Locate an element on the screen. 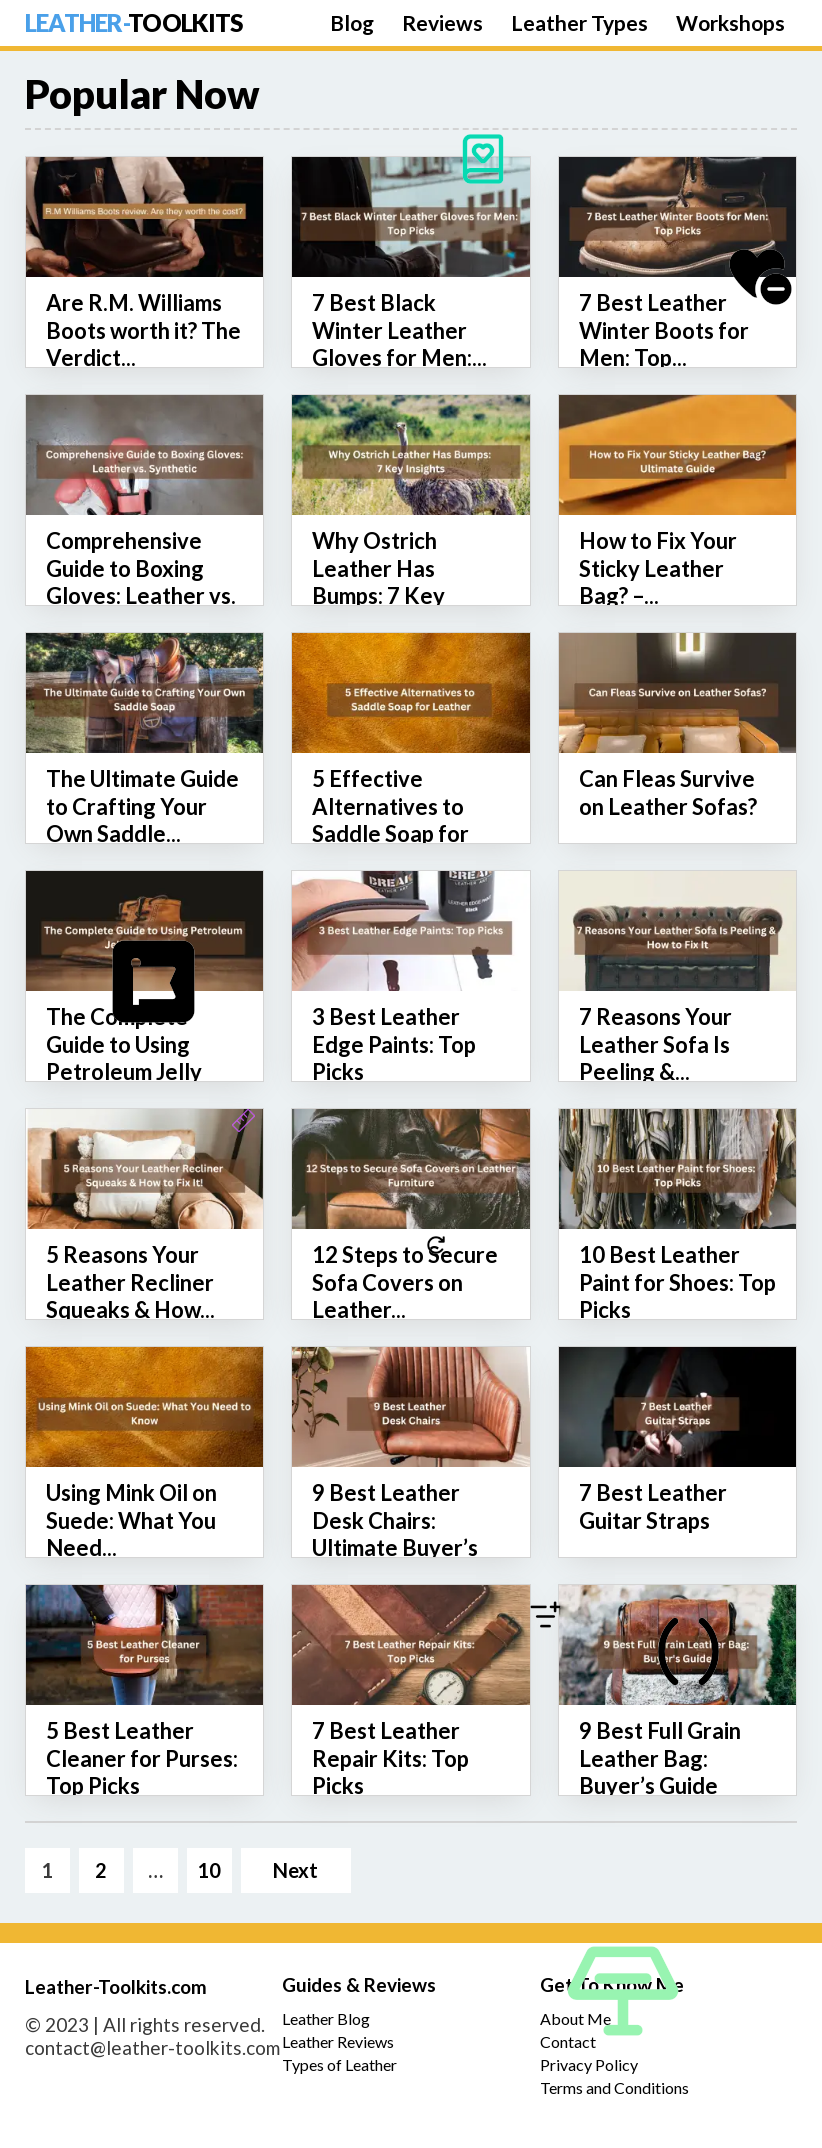 The height and width of the screenshot is (2148, 822). view your favorite books is located at coordinates (483, 159).